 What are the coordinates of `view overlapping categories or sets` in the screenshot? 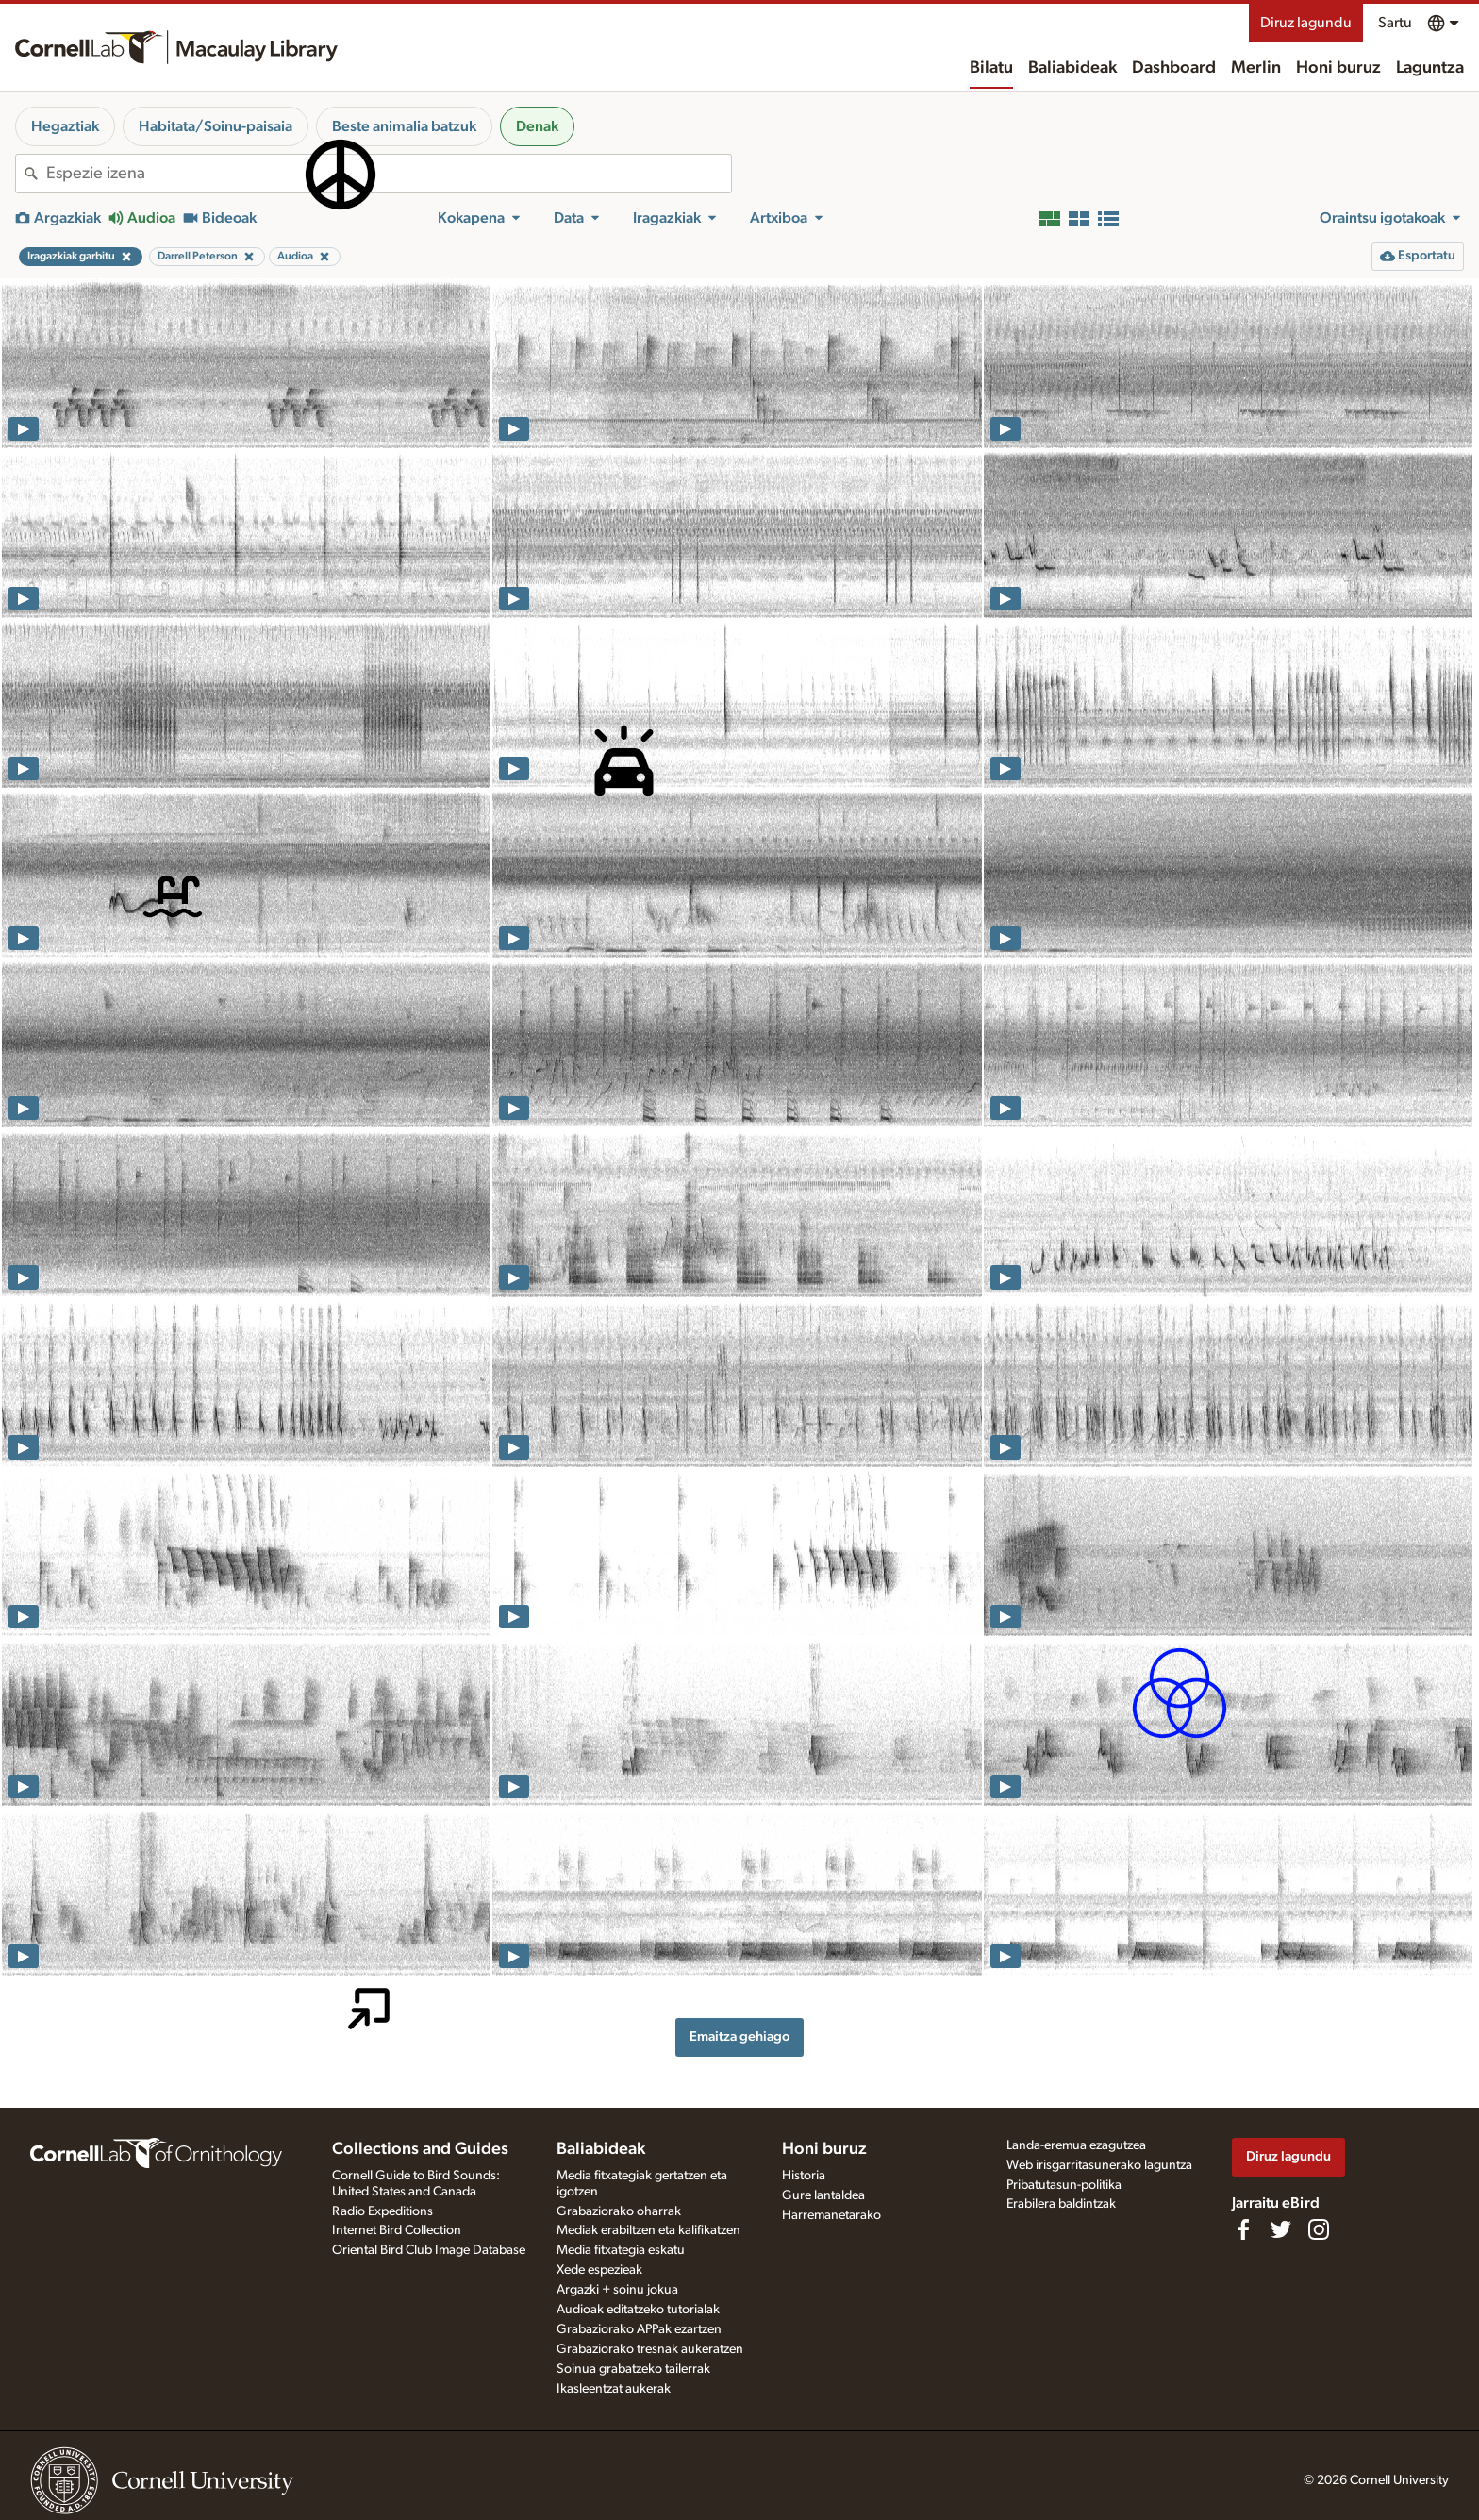 It's located at (1179, 1694).